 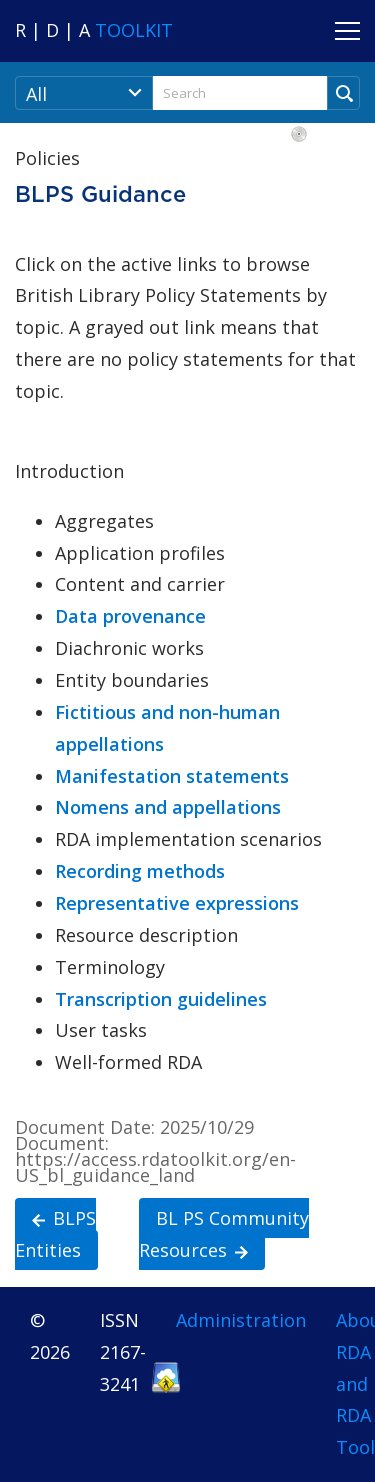 What do you see at coordinates (166, 1378) in the screenshot?
I see `access iDisk cloud storage for user files` at bounding box center [166, 1378].